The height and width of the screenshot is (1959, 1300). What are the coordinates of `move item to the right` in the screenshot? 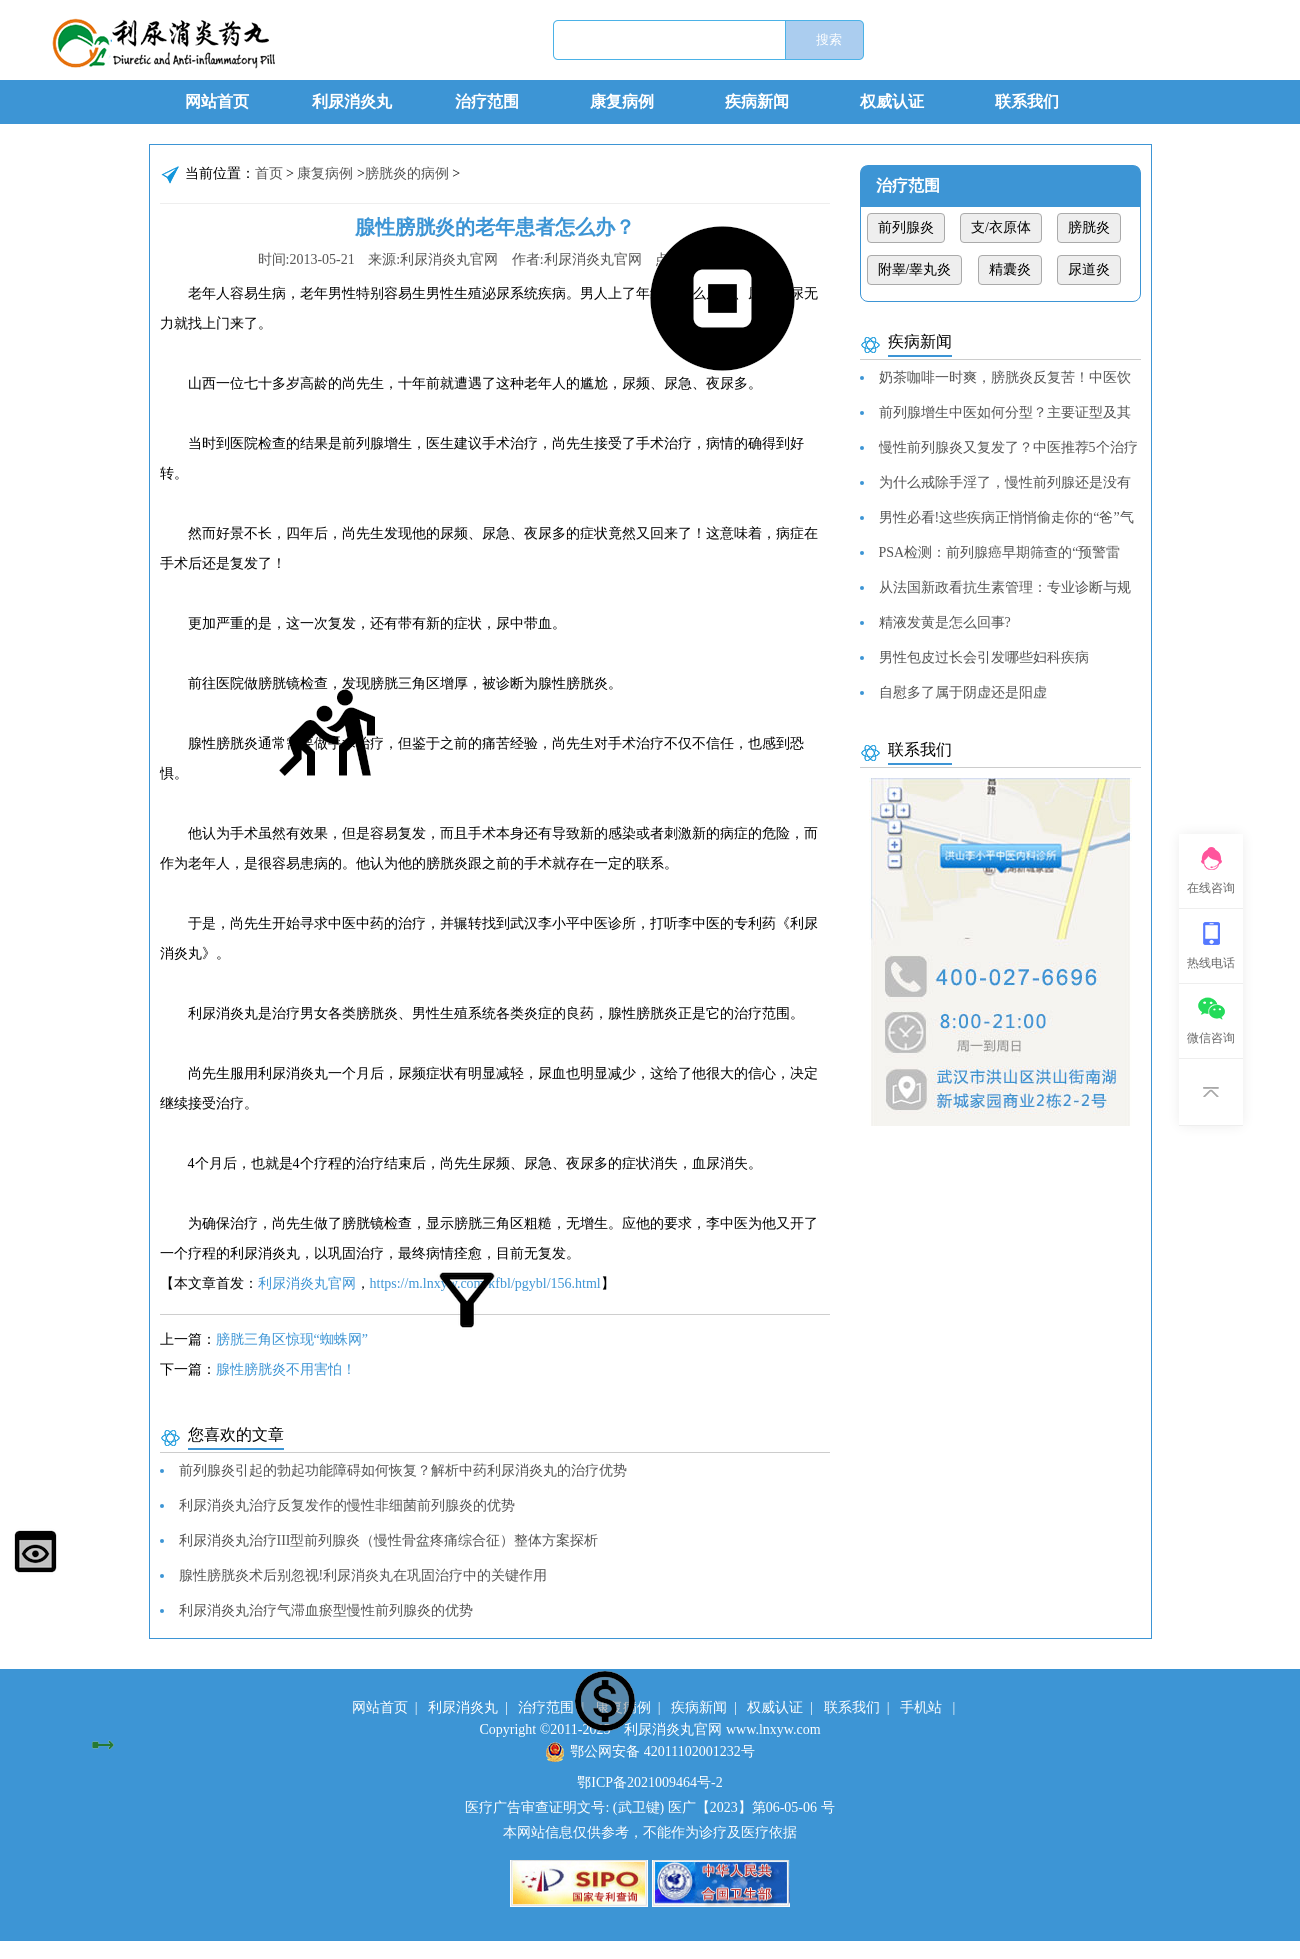 It's located at (103, 1745).